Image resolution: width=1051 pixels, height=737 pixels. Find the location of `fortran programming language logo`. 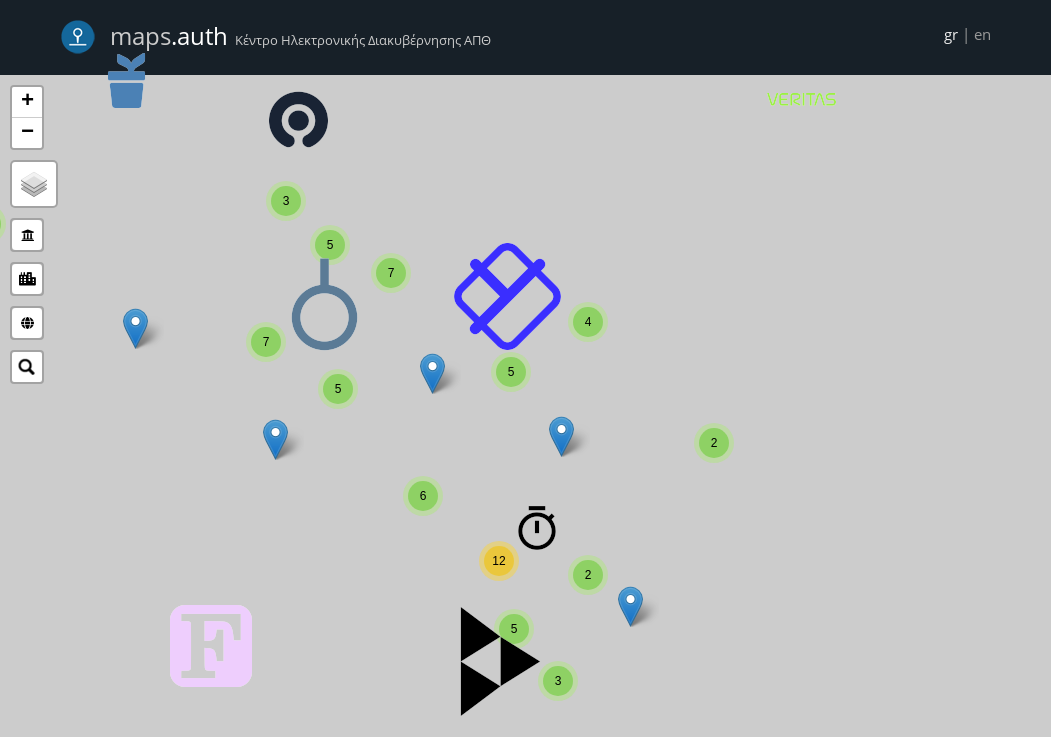

fortran programming language logo is located at coordinates (211, 646).